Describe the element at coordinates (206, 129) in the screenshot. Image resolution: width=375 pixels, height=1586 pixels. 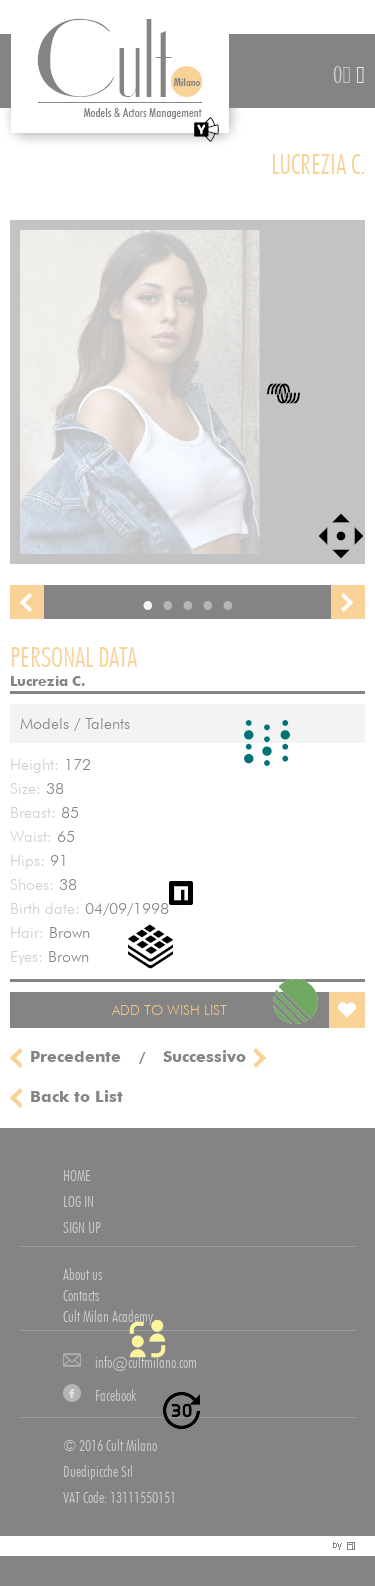
I see `open Yammer enterprise social network` at that location.